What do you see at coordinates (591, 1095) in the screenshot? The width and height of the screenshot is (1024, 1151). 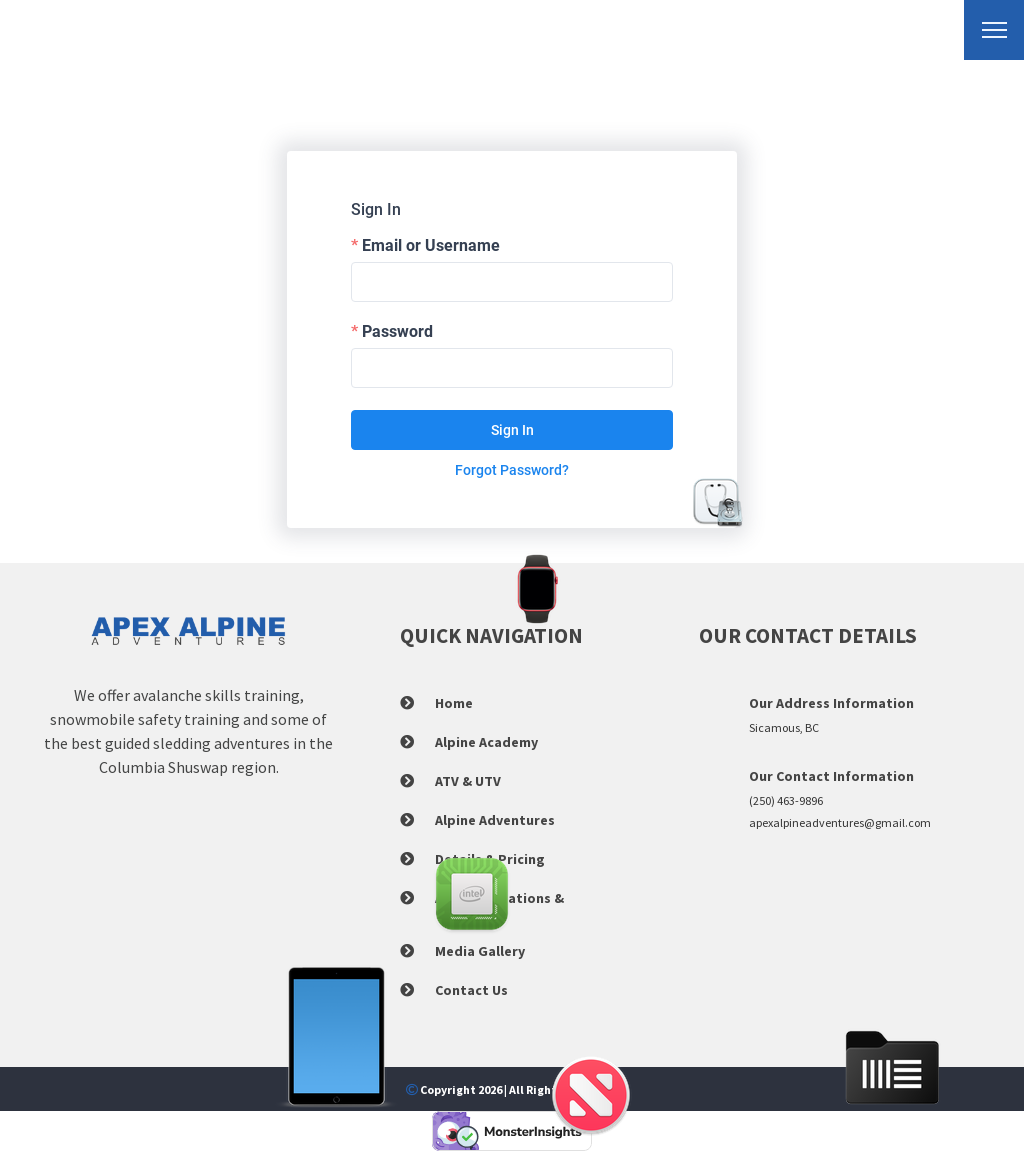 I see `open Apple News preferences` at bounding box center [591, 1095].